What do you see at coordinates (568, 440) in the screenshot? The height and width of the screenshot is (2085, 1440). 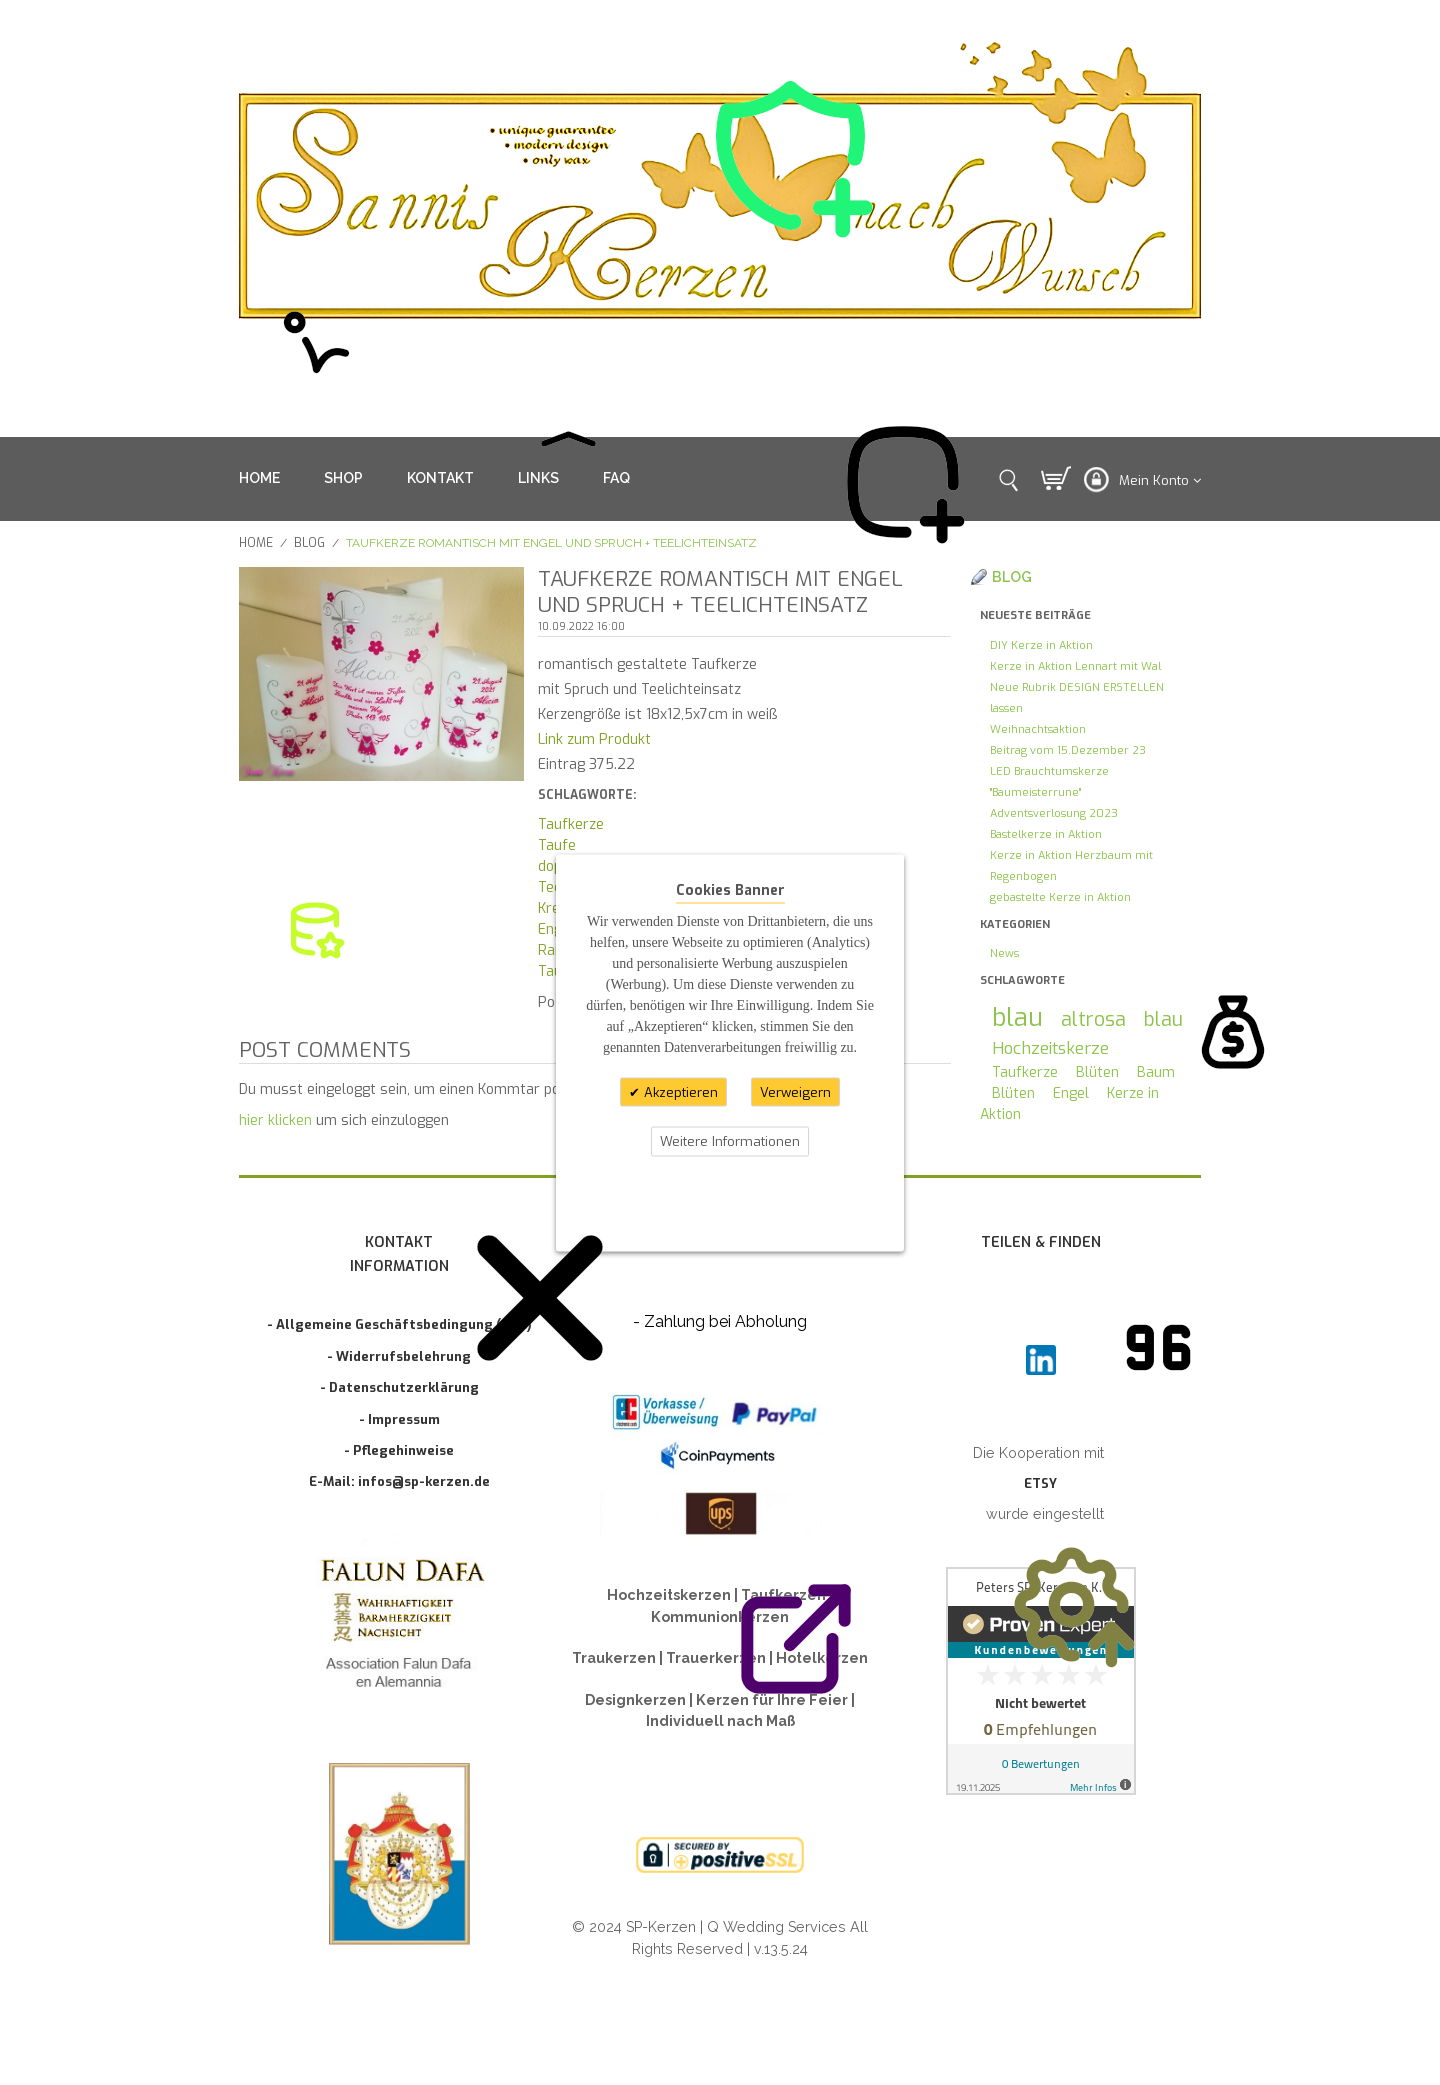 I see `collapse or minimize a section` at bounding box center [568, 440].